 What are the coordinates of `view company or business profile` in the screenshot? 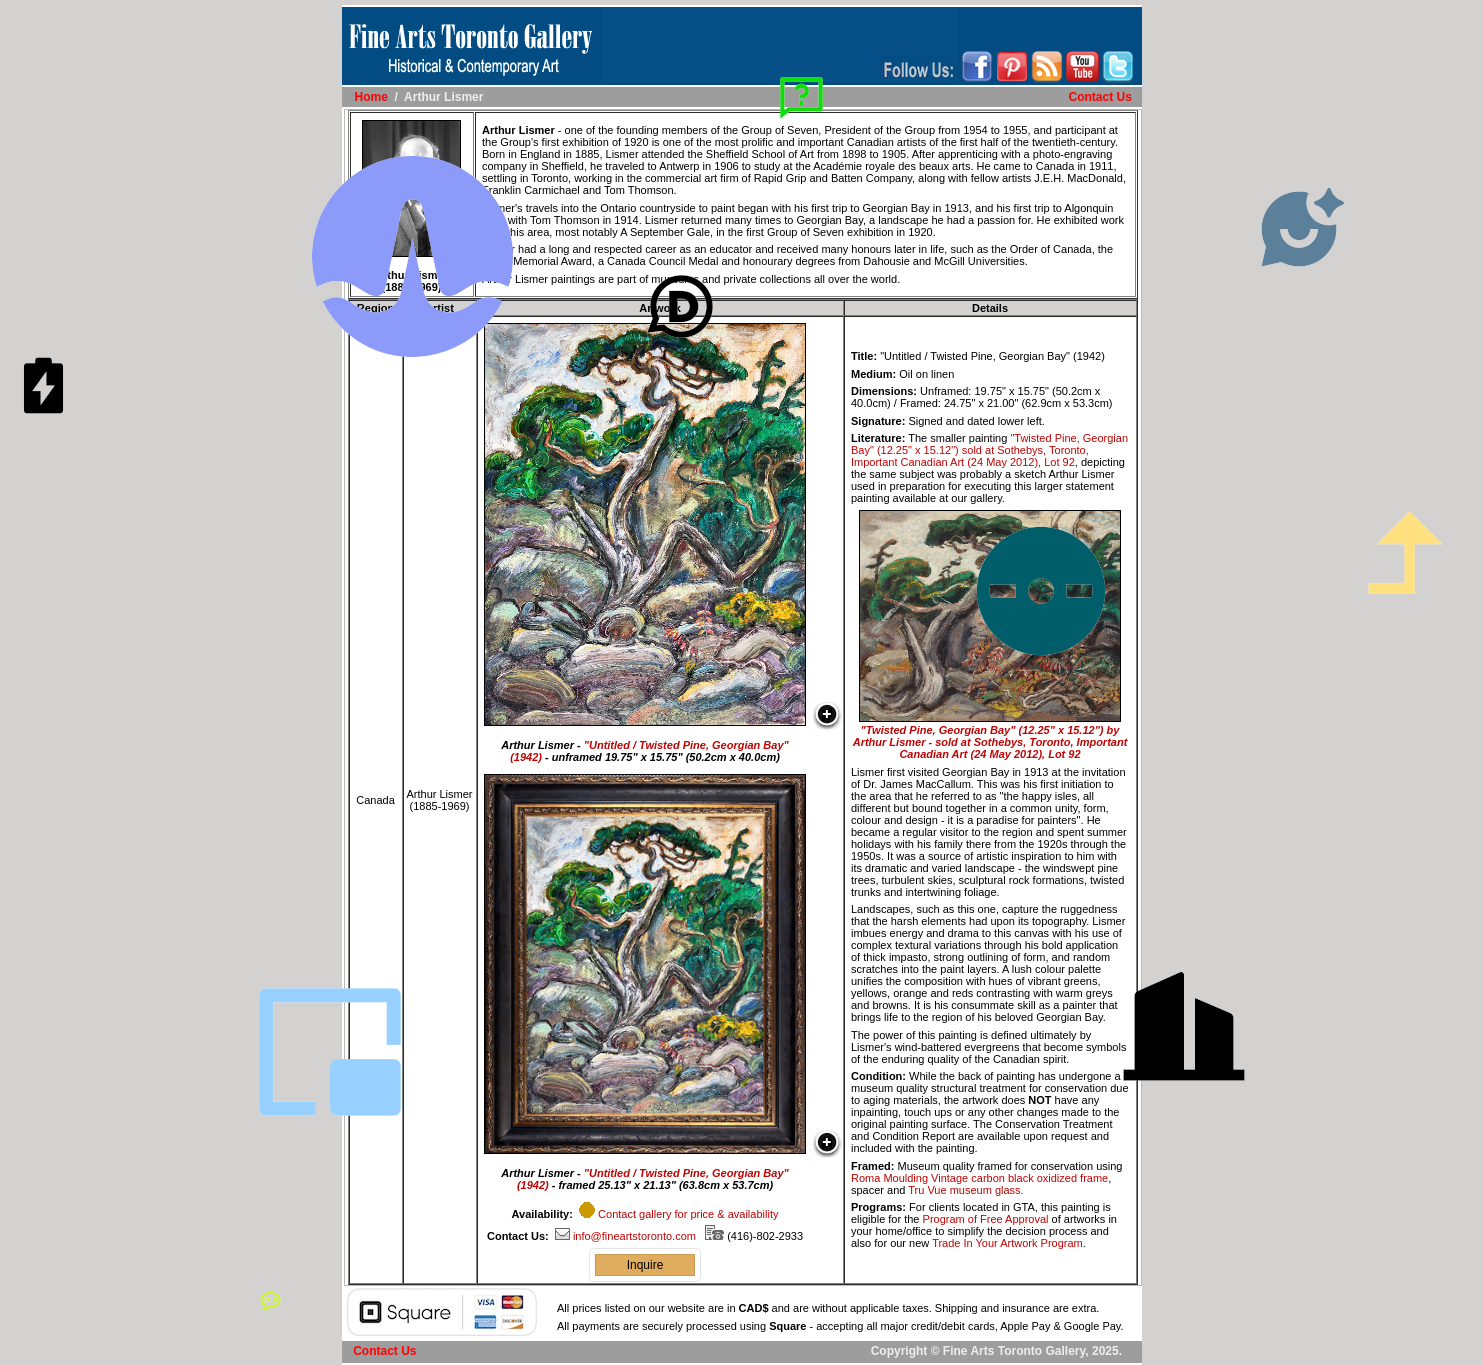 It's located at (1184, 1031).